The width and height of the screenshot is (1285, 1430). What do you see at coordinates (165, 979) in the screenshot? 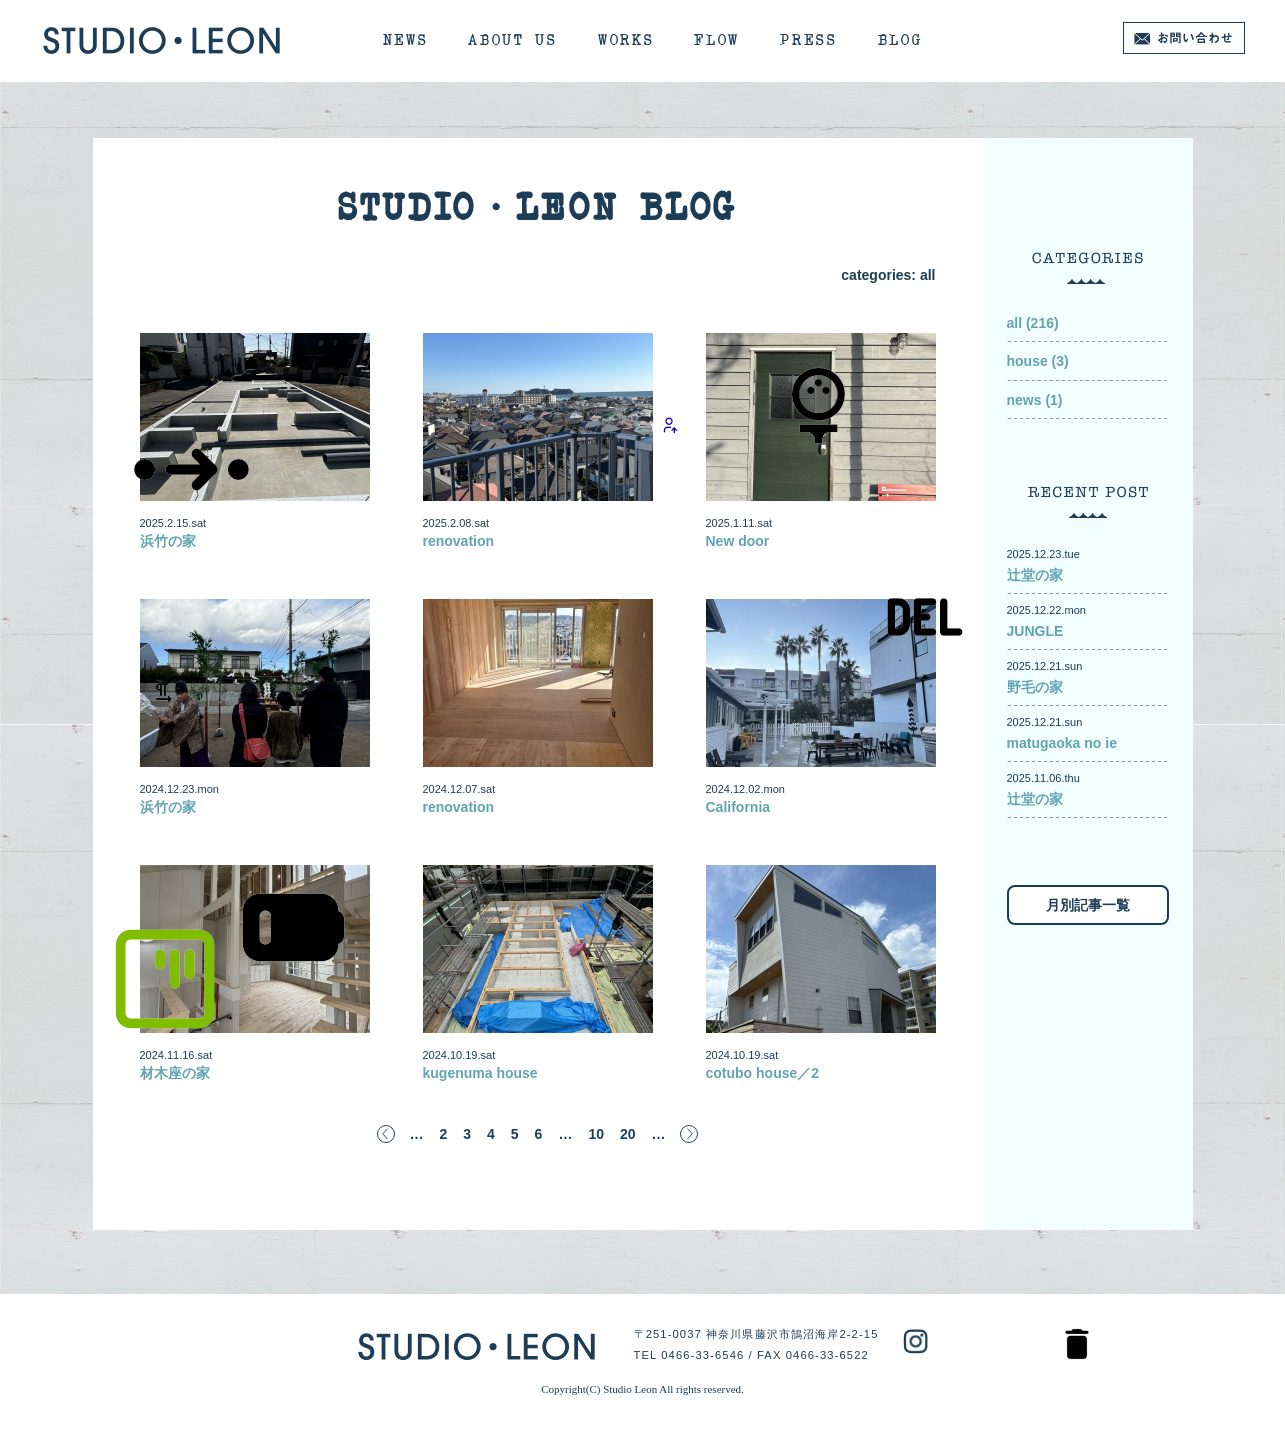
I see `align content to top-right corner` at bounding box center [165, 979].